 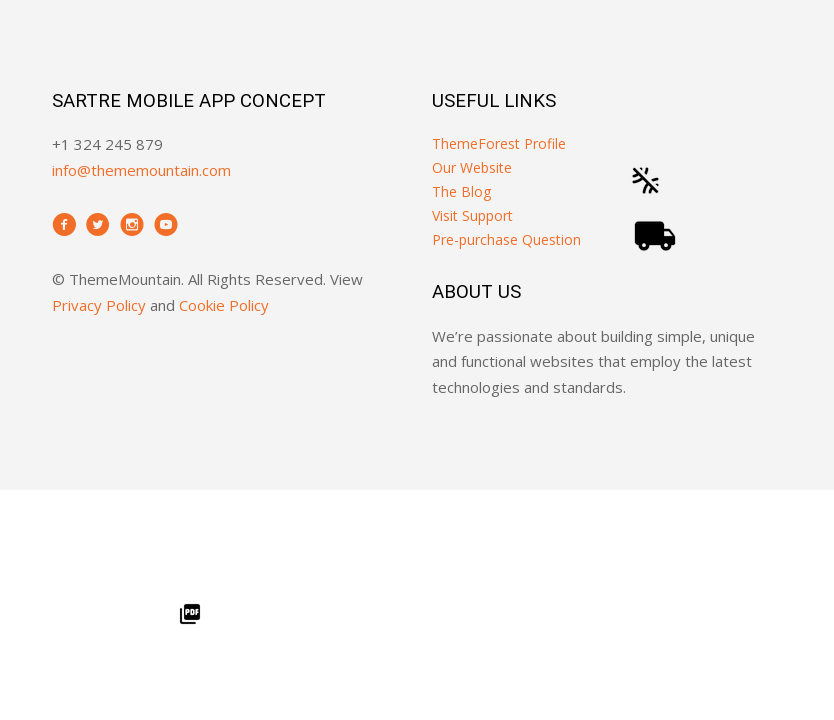 What do you see at coordinates (190, 614) in the screenshot?
I see `save or export as PDF` at bounding box center [190, 614].